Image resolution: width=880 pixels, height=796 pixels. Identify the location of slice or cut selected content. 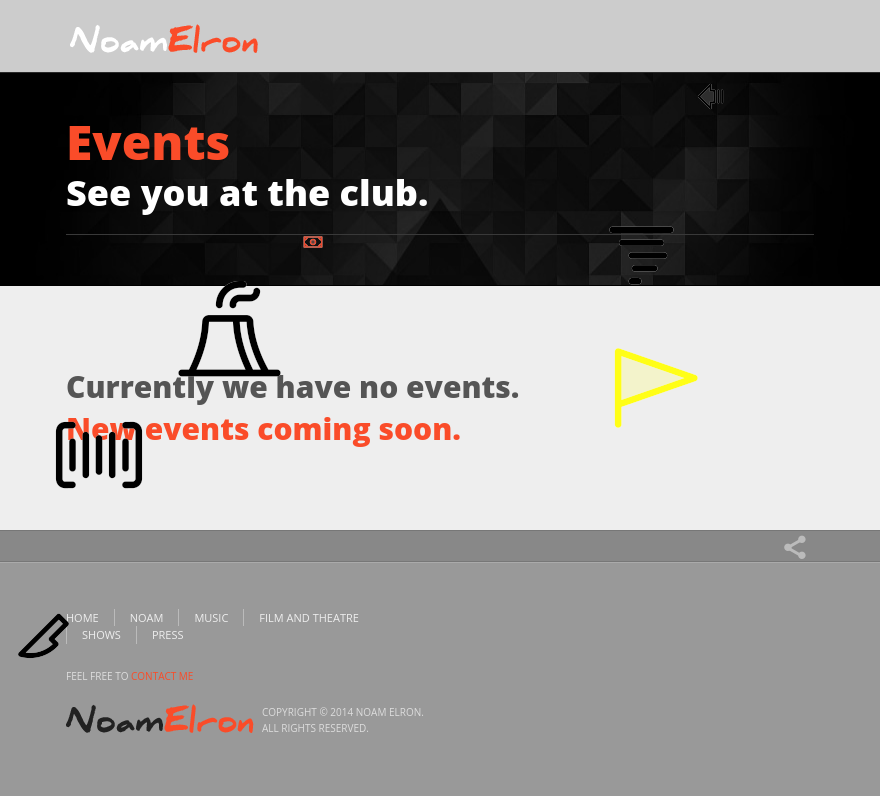
(43, 636).